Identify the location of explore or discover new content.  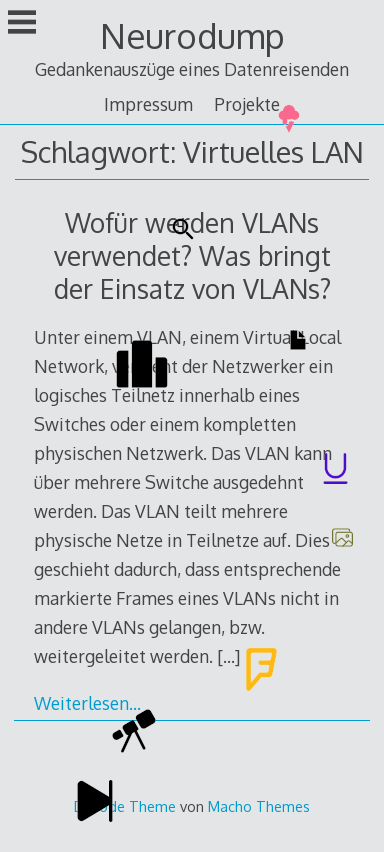
(134, 731).